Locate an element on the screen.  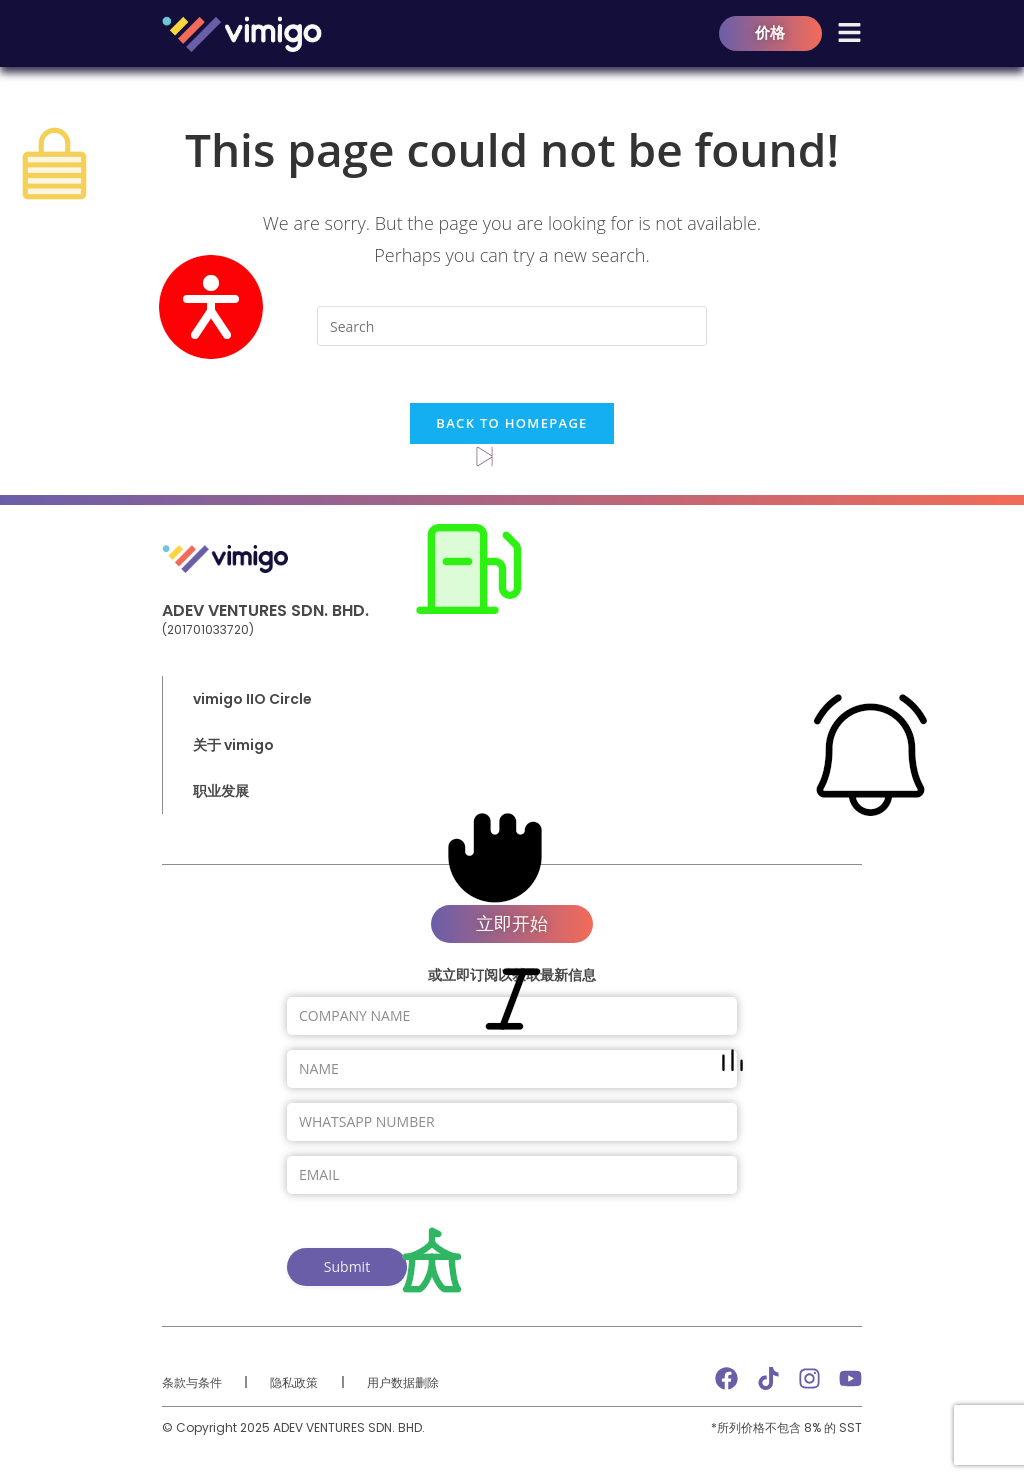
find nearby gas stations is located at coordinates (465, 569).